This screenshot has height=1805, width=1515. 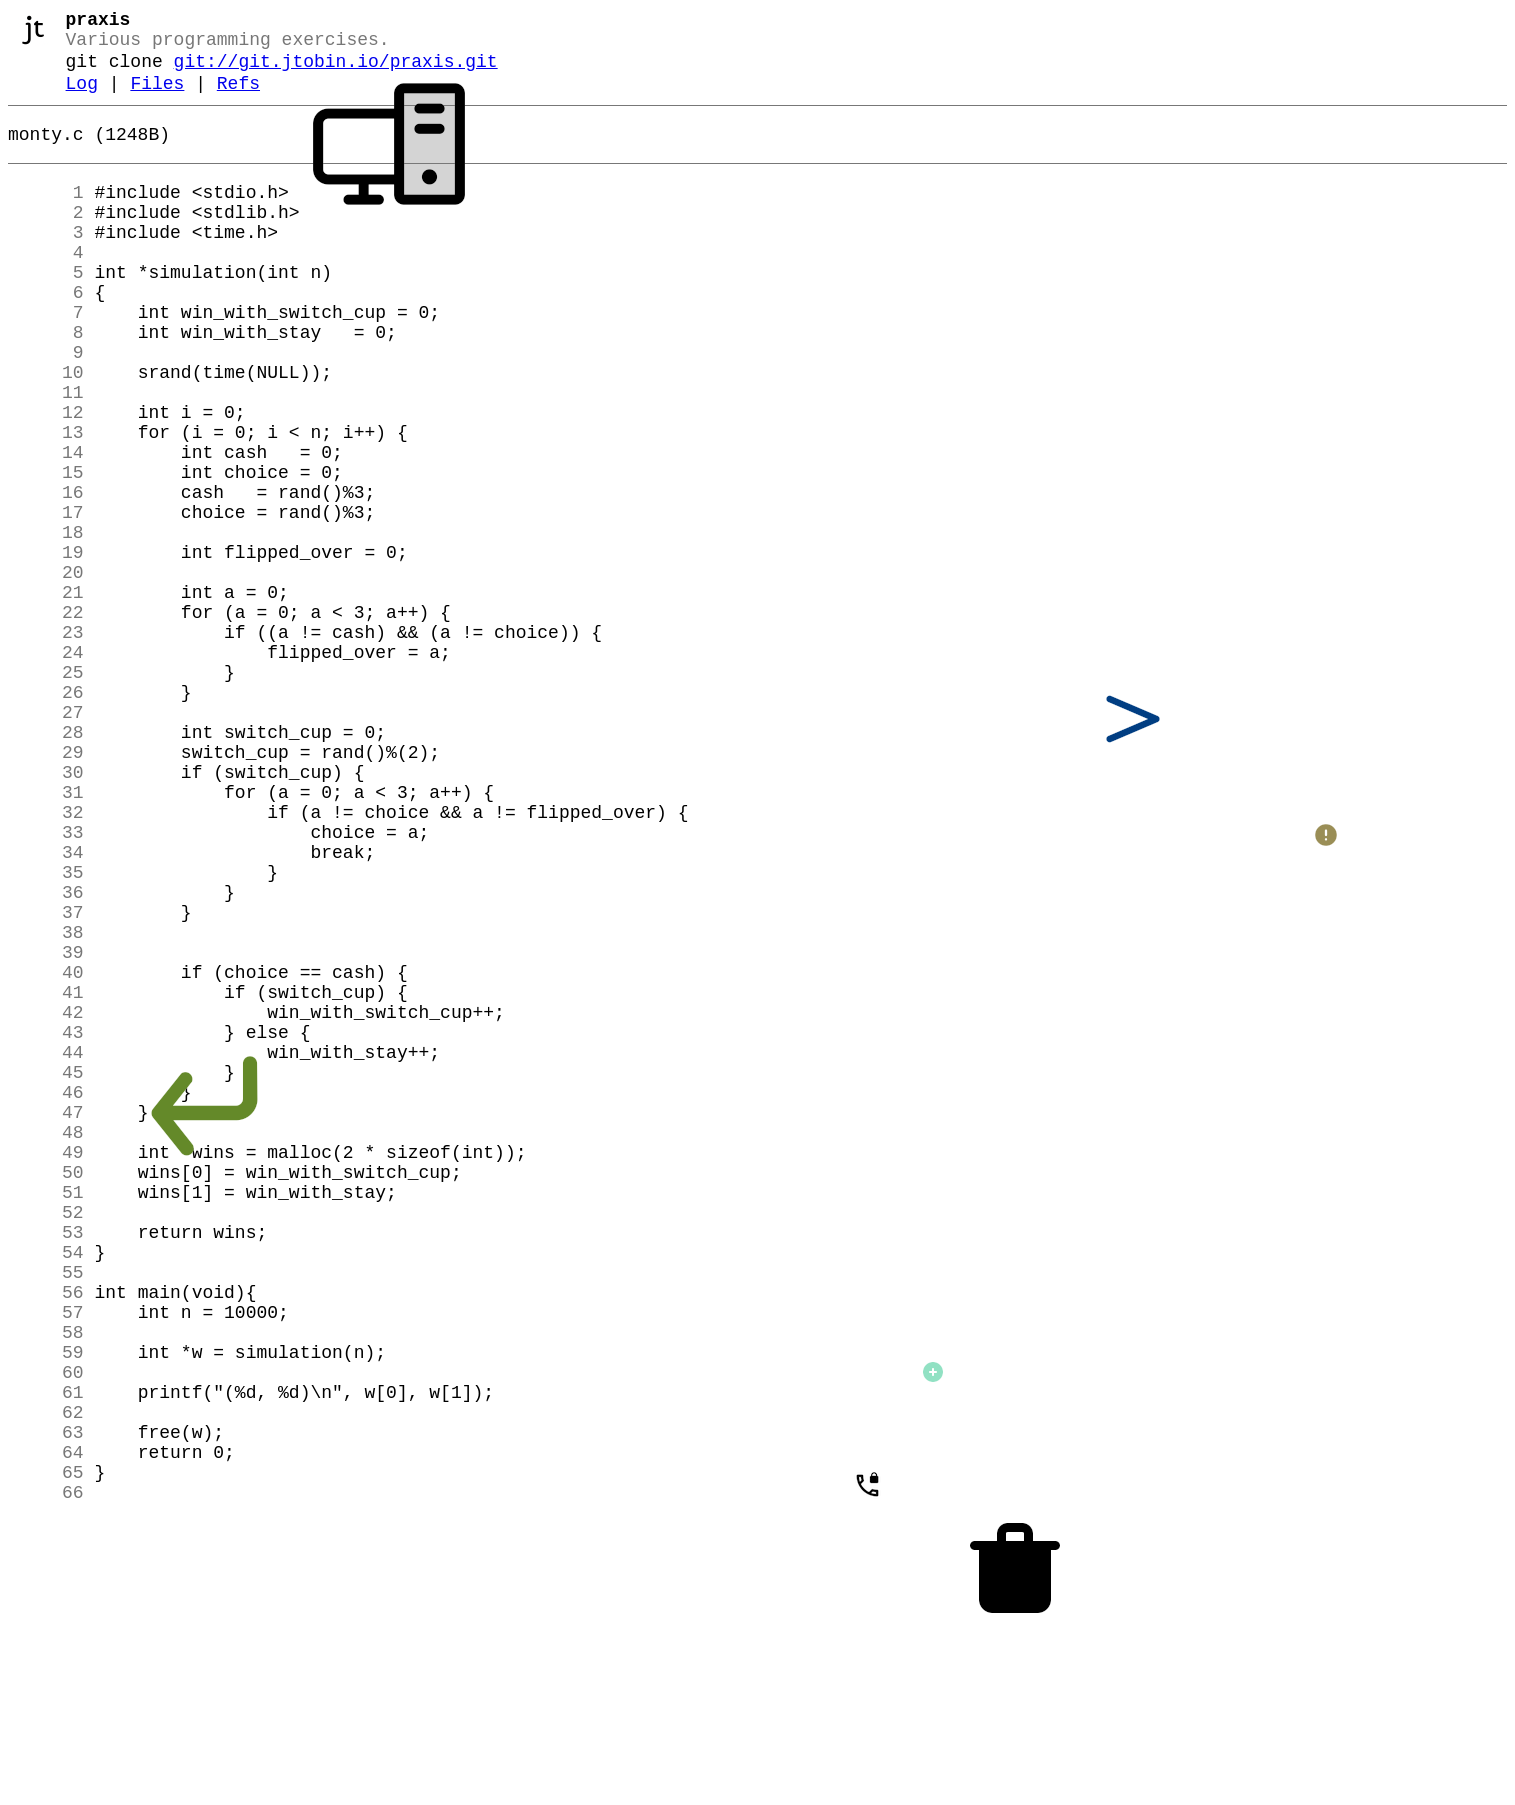 I want to click on indicates an error or warning state, so click(x=1326, y=835).